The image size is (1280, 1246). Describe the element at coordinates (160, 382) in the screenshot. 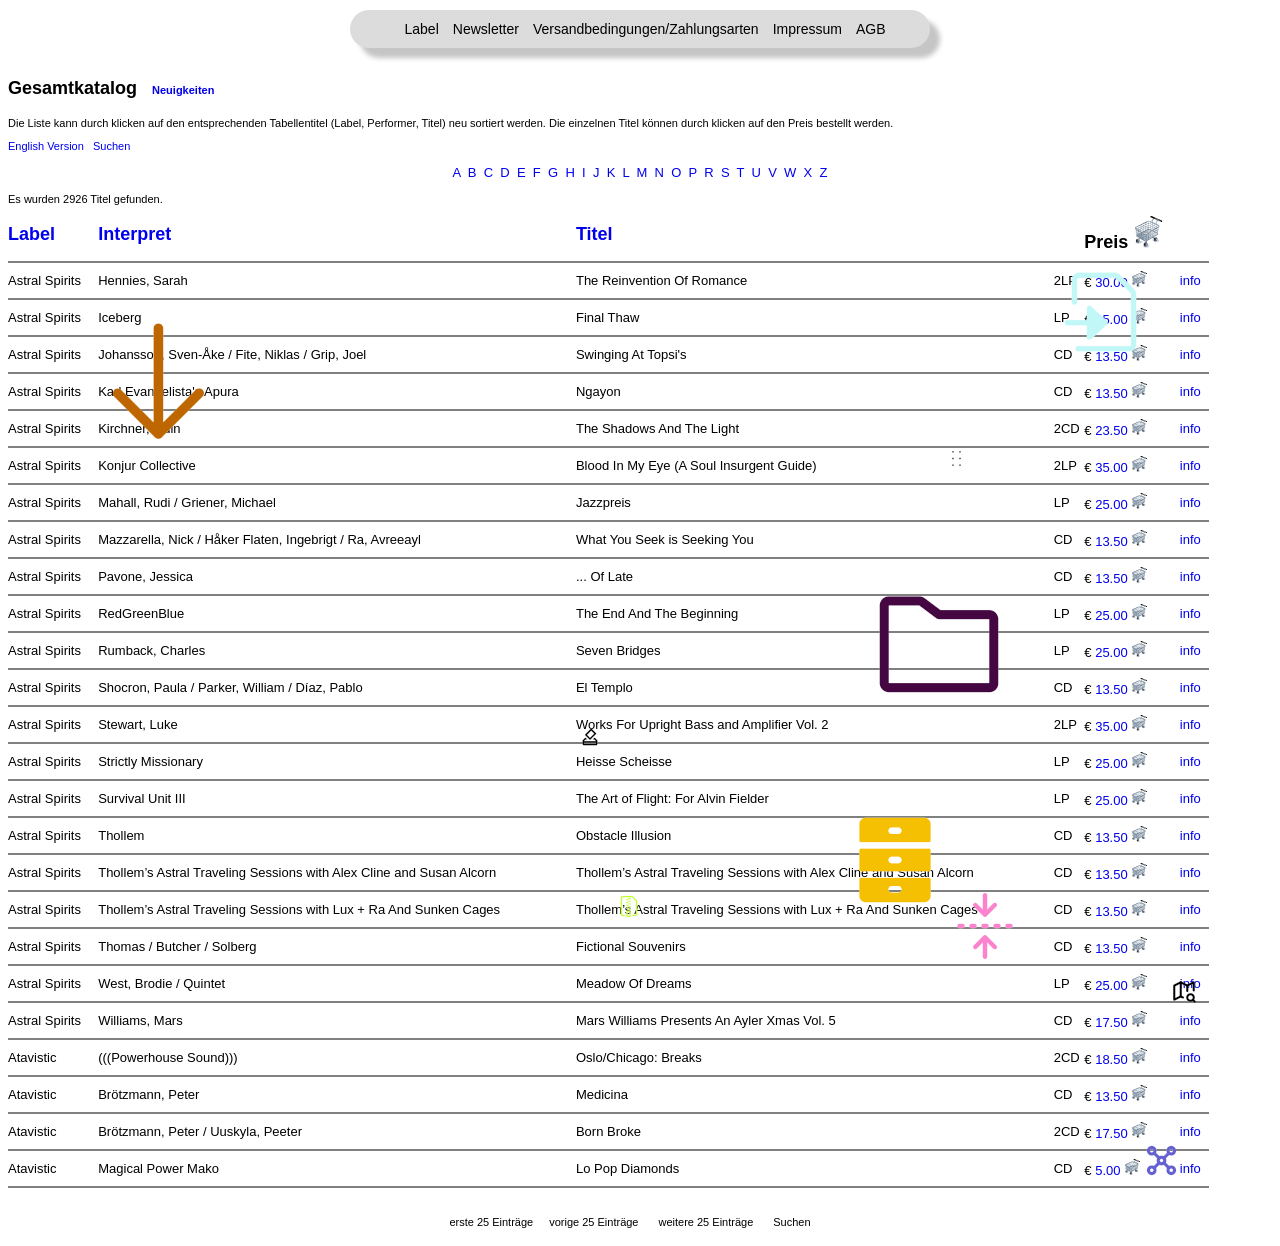

I see `scroll down or view more content` at that location.